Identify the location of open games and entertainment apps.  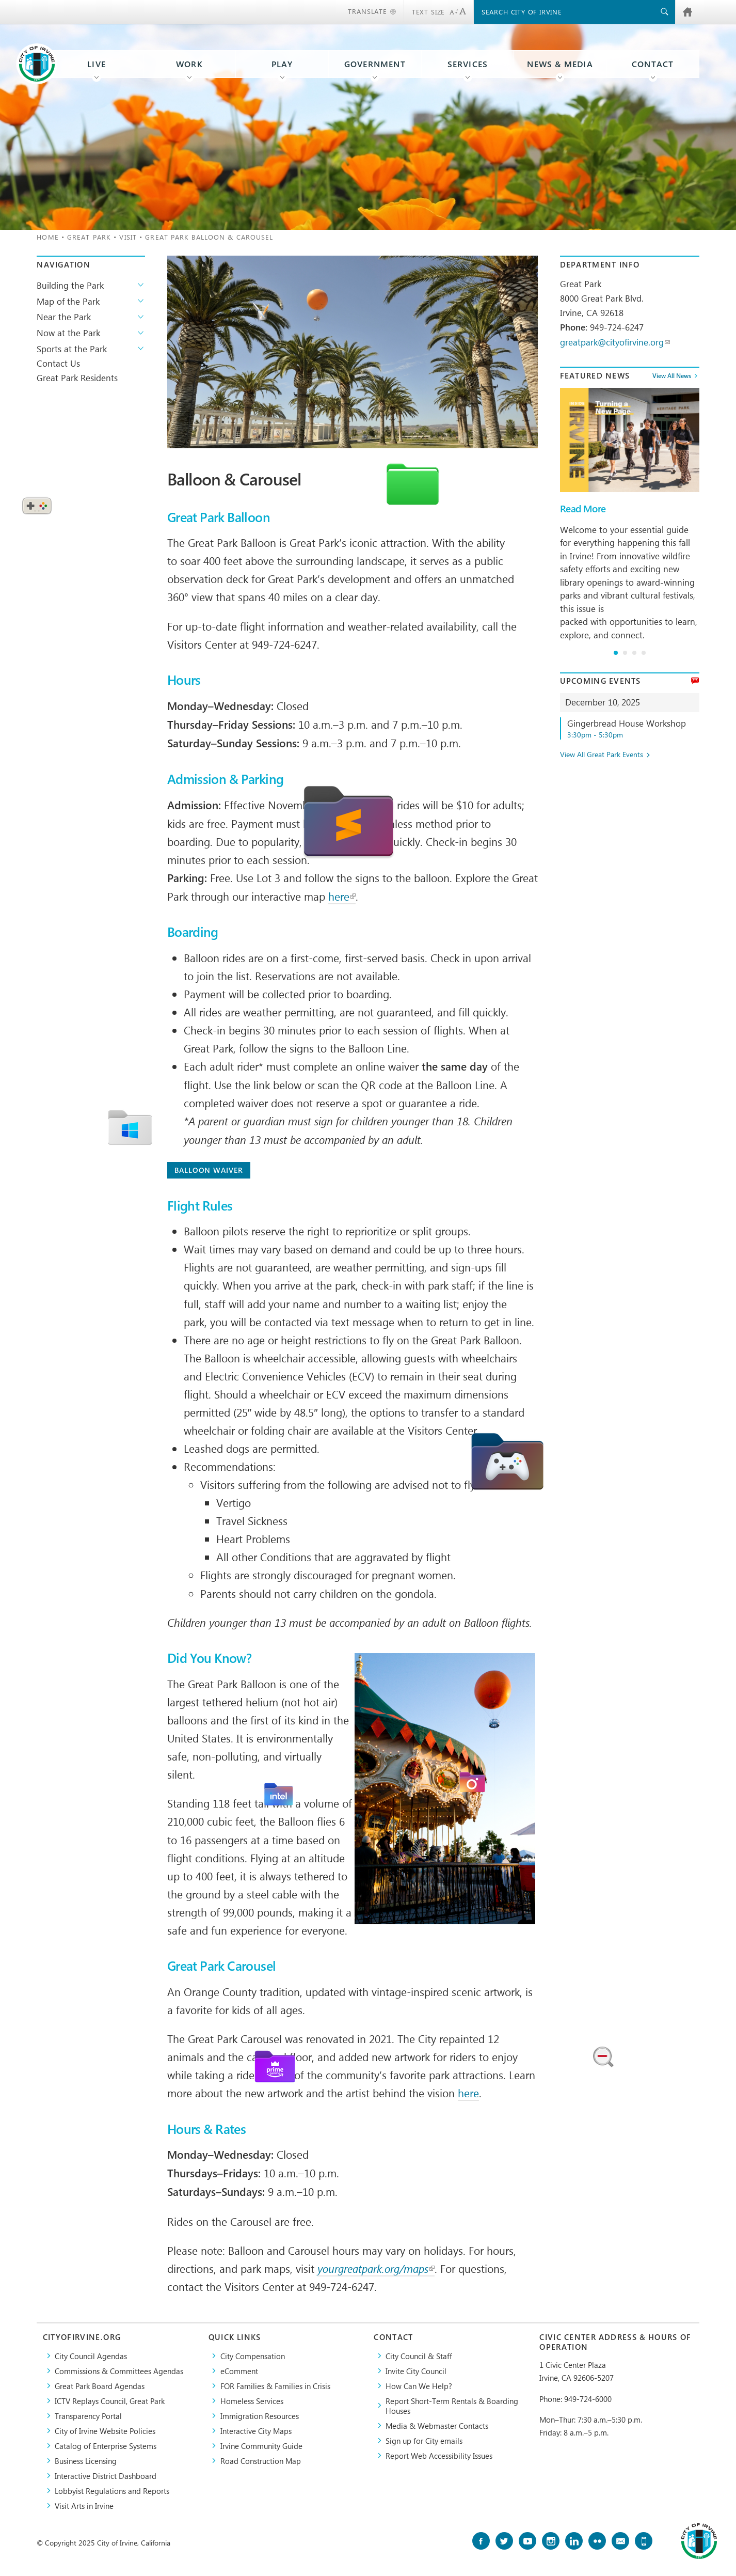
(37, 506).